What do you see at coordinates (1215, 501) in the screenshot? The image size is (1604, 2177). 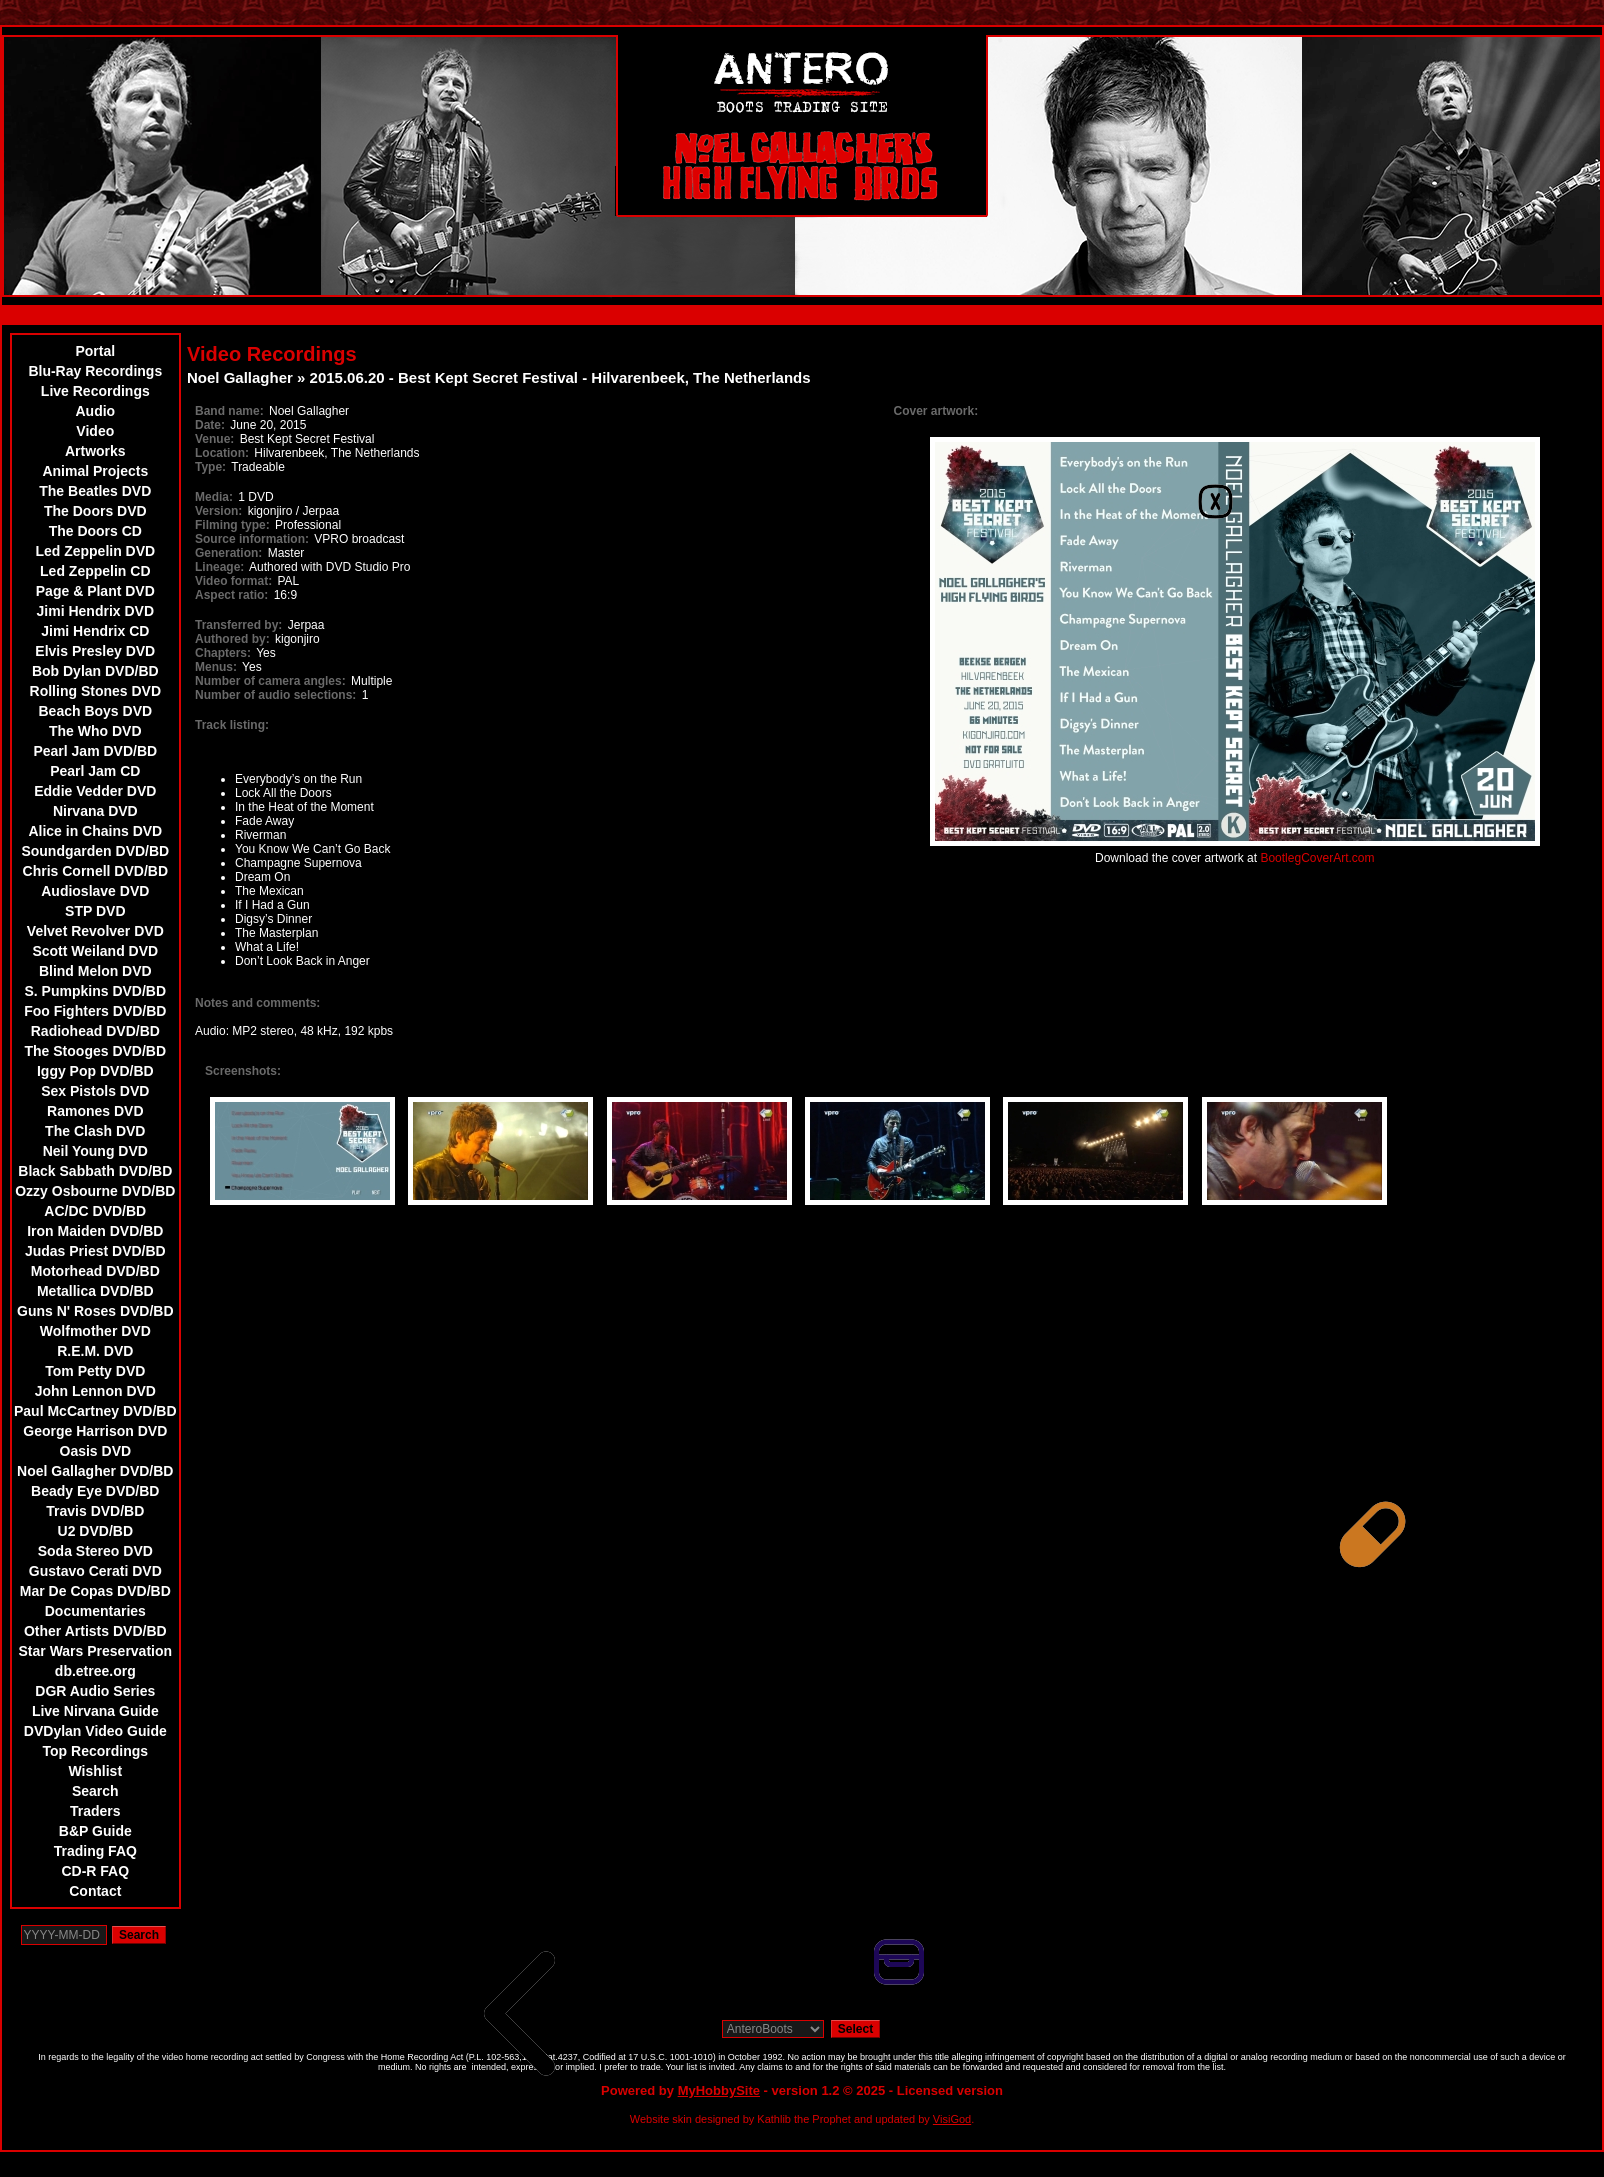 I see `close or dismiss a dialog` at bounding box center [1215, 501].